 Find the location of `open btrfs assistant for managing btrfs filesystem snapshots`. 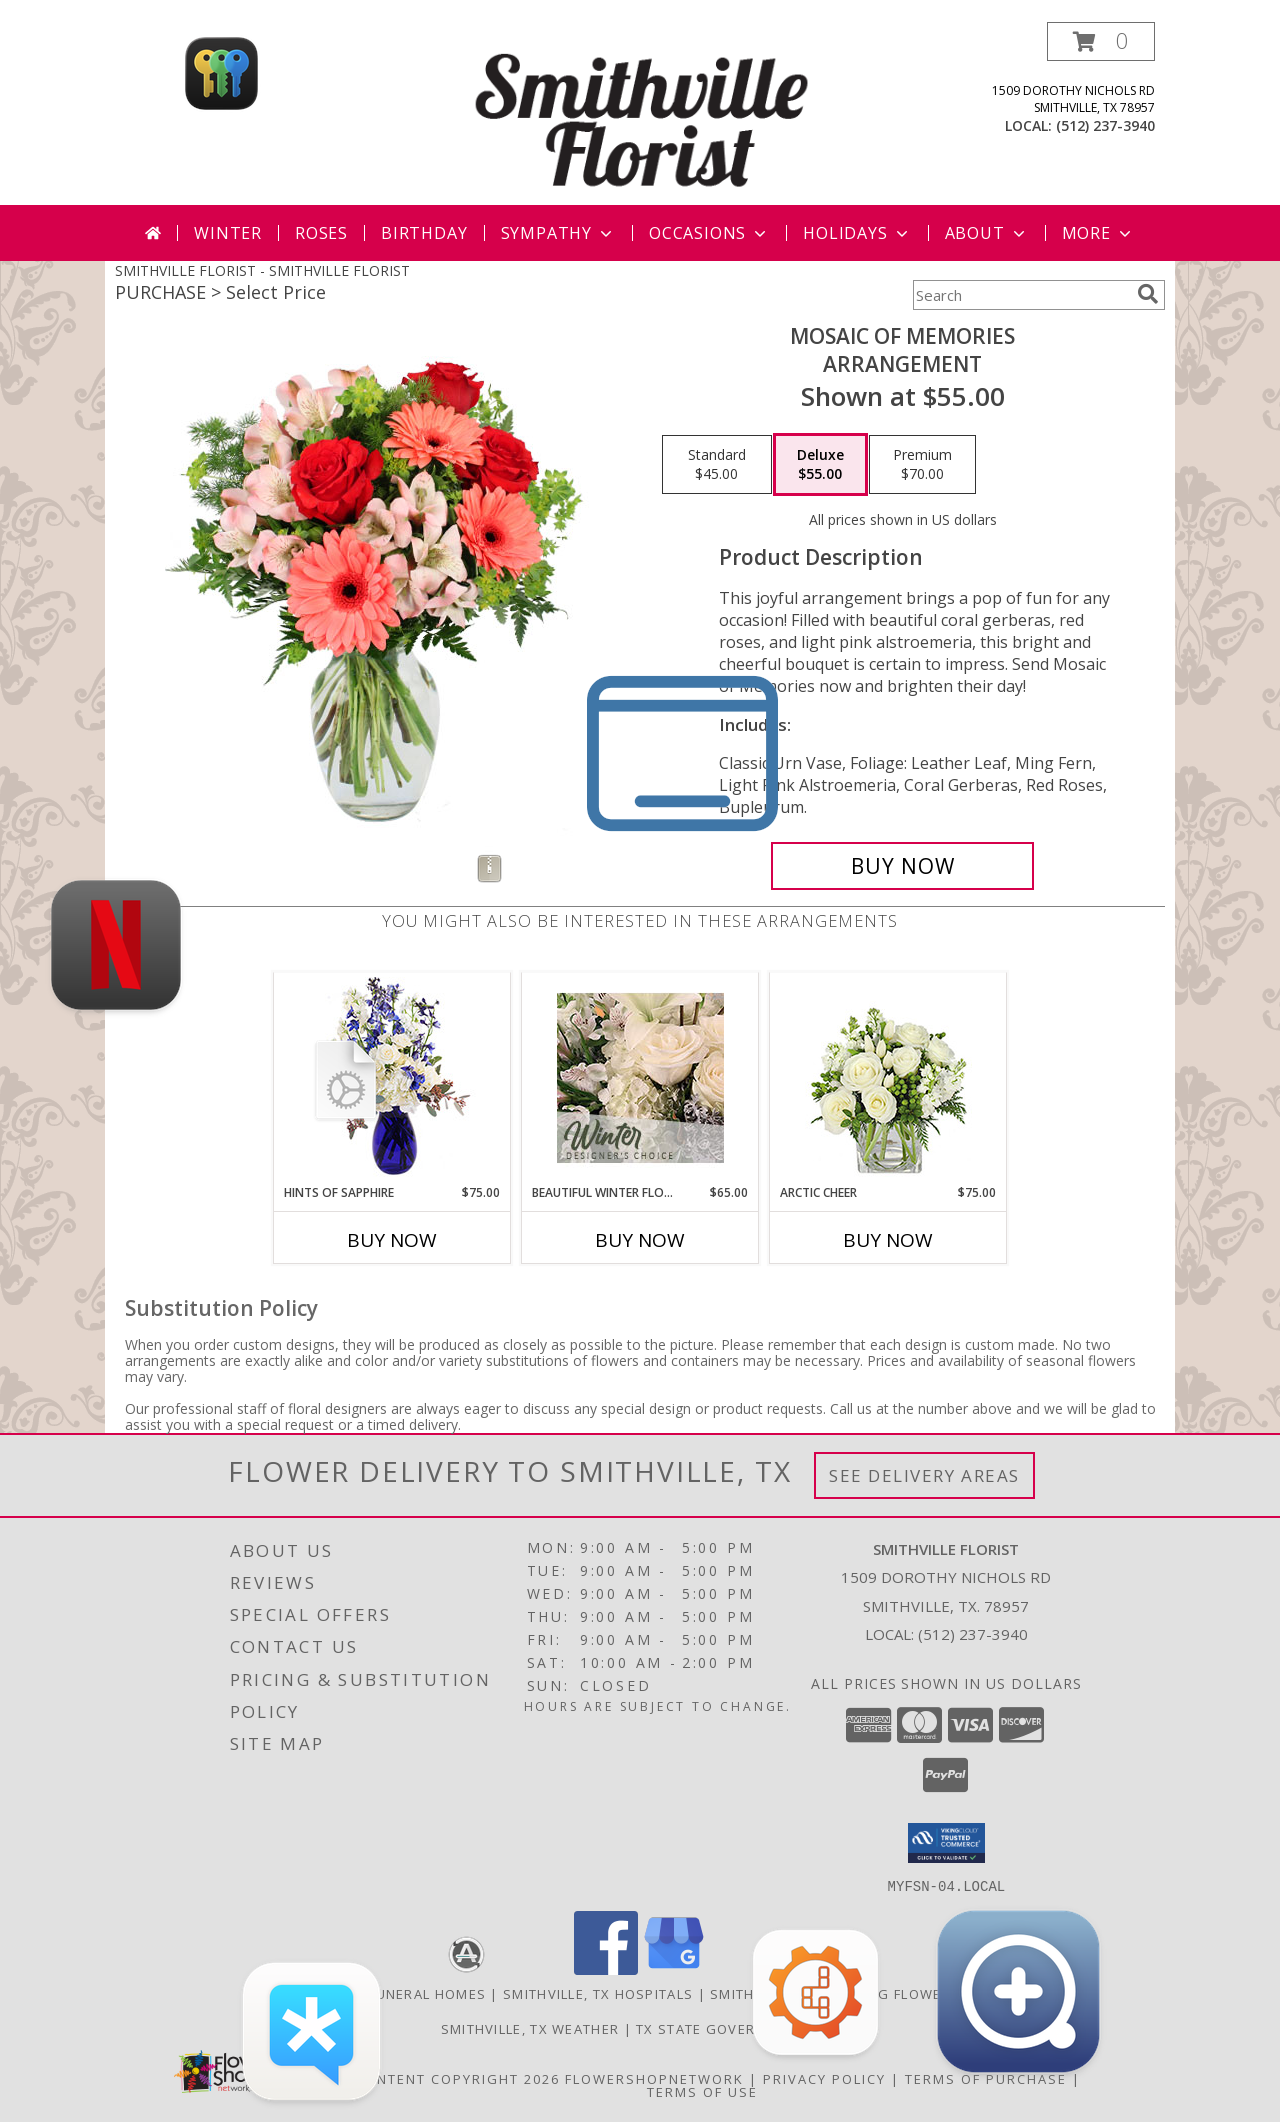

open btrfs assistant for managing btrfs filesystem snapshots is located at coordinates (815, 1992).